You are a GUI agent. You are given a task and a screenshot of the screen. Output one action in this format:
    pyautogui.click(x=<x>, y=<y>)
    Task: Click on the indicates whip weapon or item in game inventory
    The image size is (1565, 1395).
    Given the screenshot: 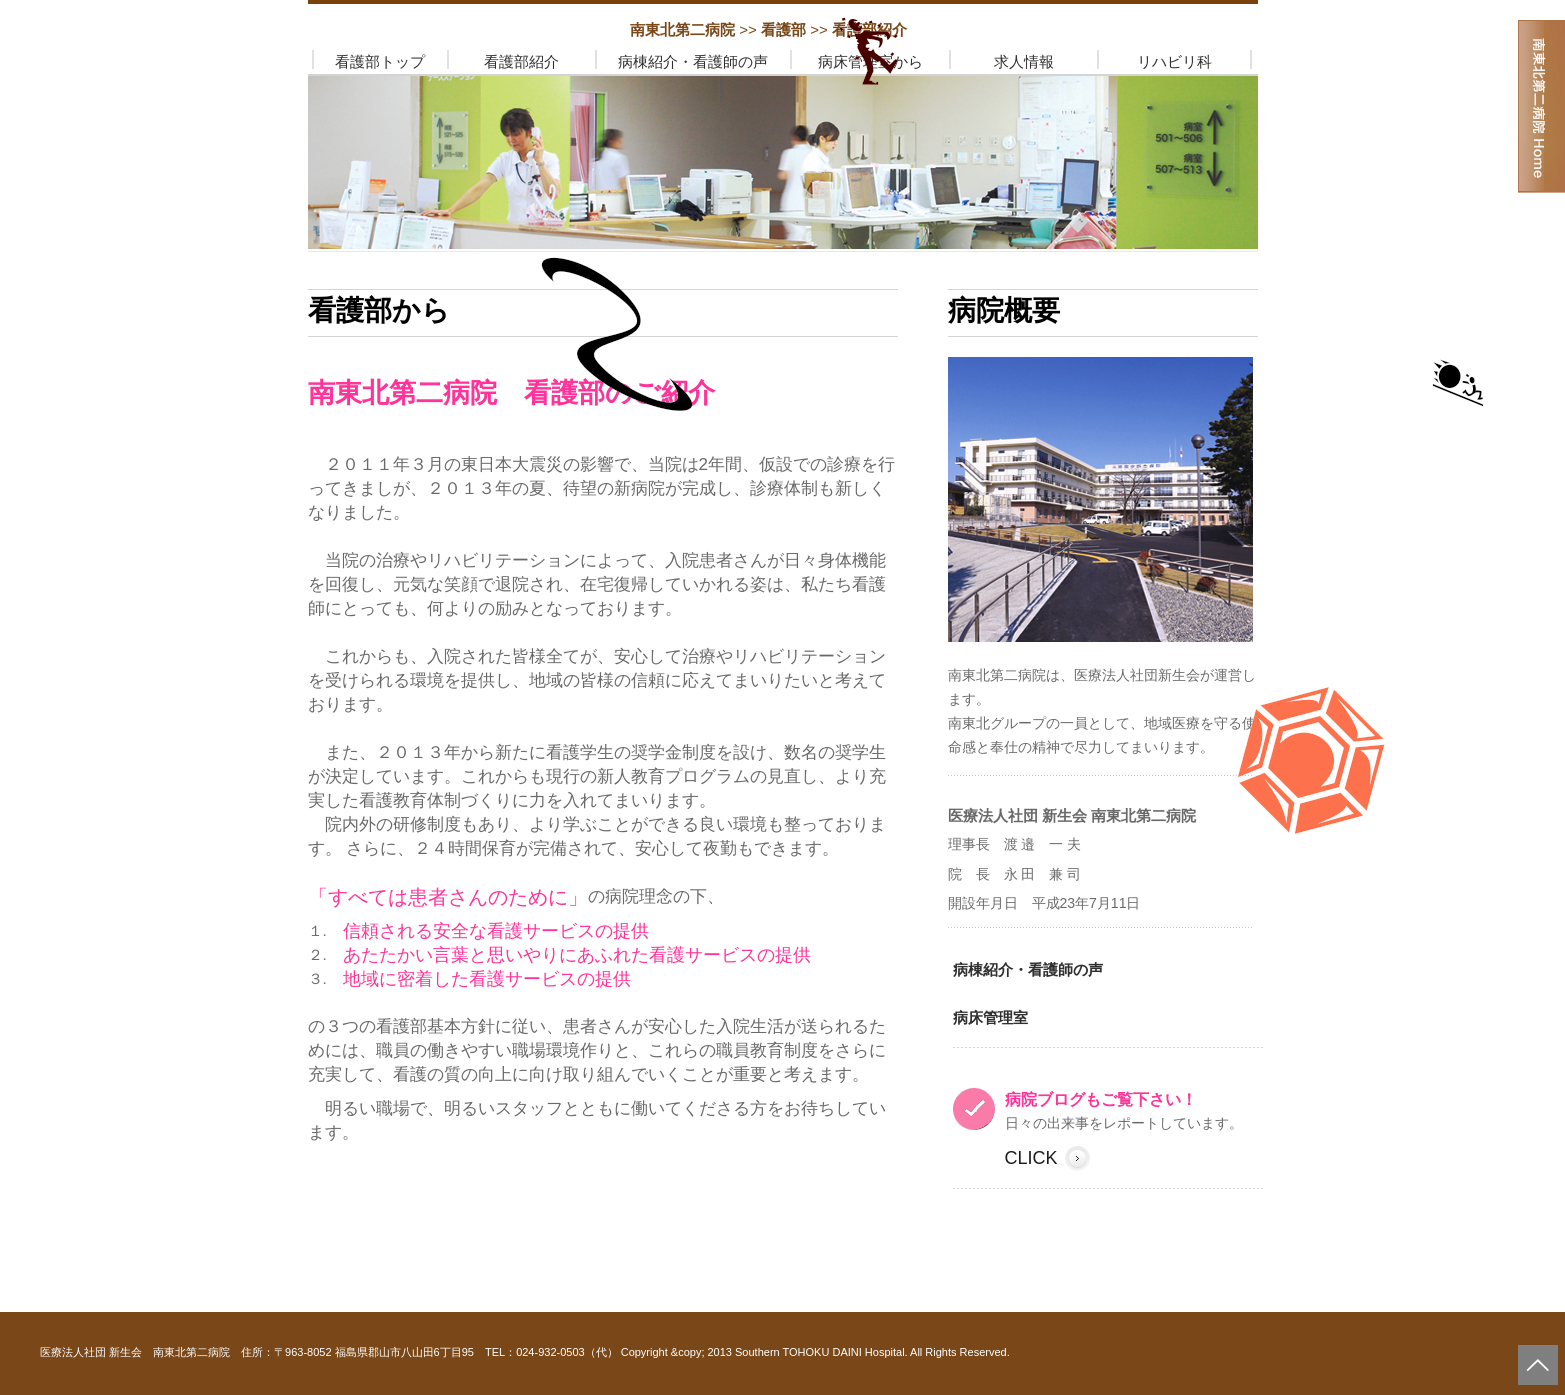 What is the action you would take?
    pyautogui.click(x=618, y=337)
    